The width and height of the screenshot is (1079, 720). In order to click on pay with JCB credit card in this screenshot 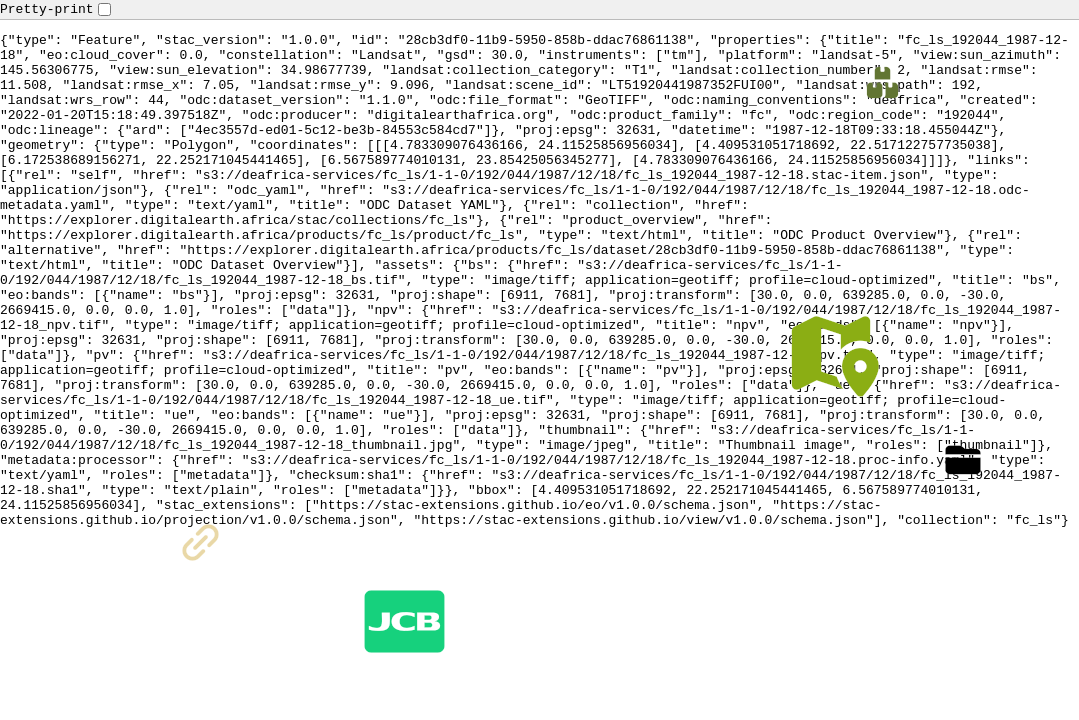, I will do `click(404, 621)`.